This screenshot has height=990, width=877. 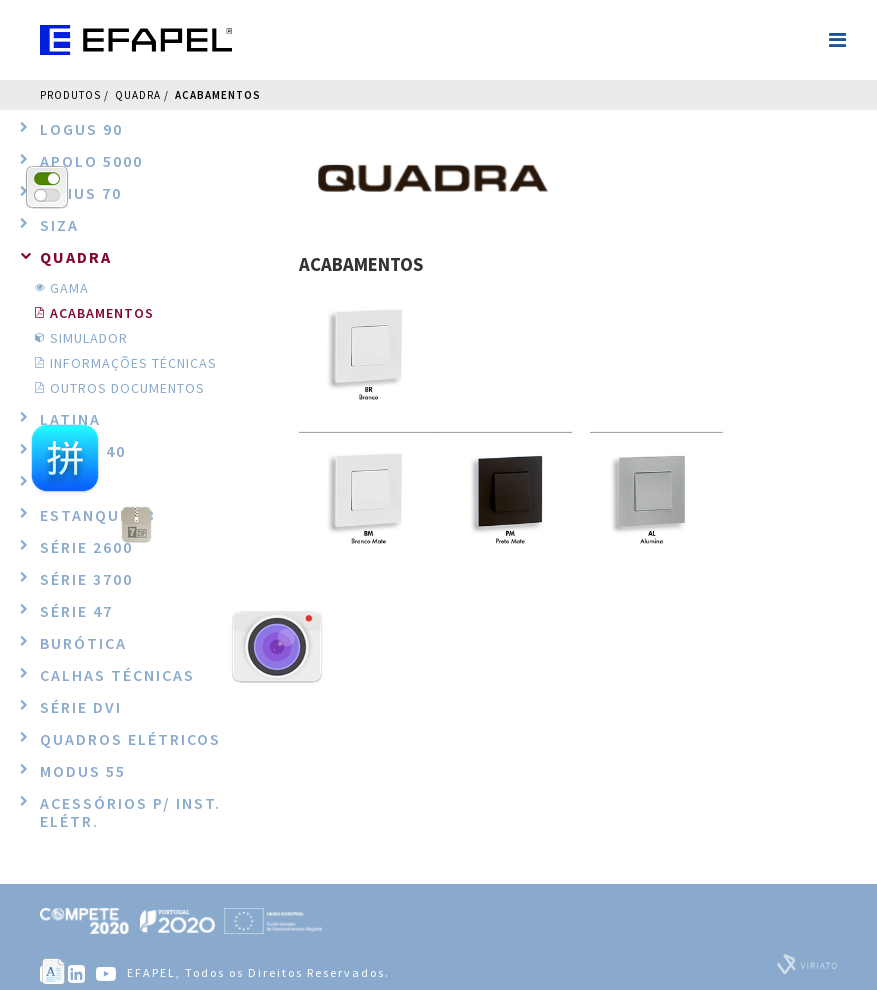 I want to click on open a word processing document, so click(x=53, y=971).